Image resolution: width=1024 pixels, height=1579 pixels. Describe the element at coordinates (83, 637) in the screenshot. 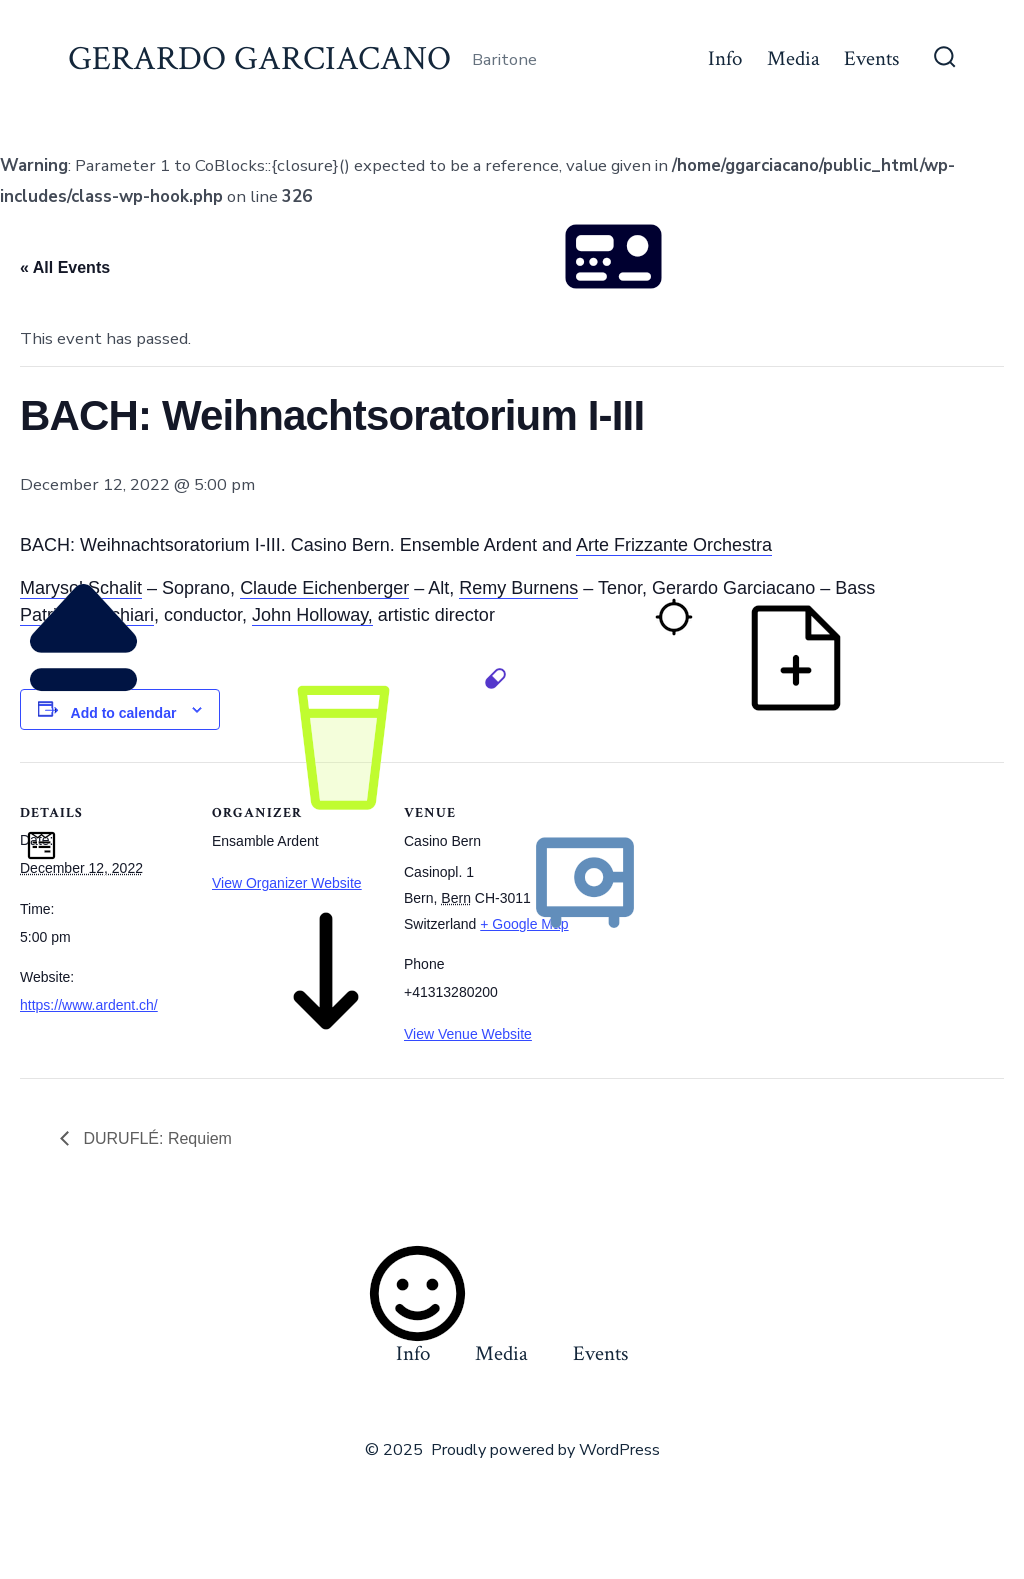

I see `eject media or removable device` at that location.